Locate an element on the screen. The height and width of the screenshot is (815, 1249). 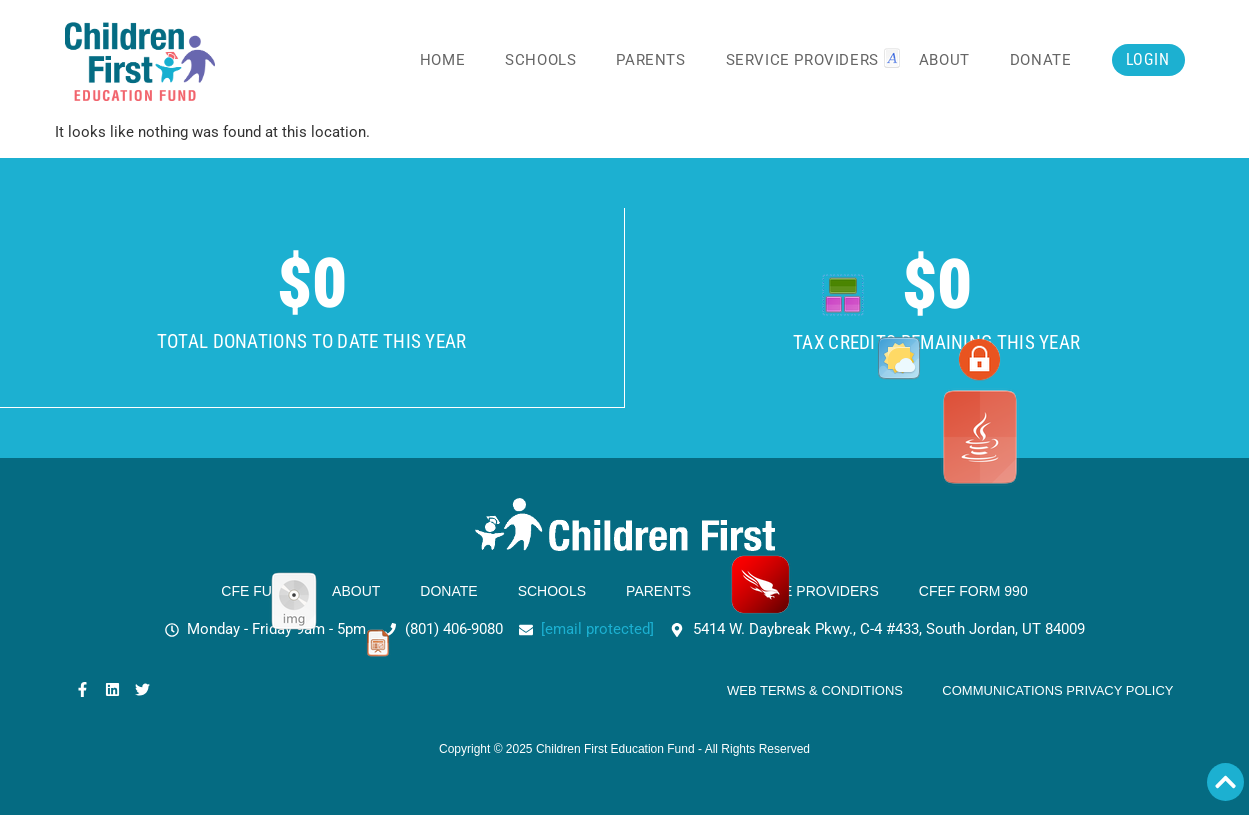
a font file type indicator is located at coordinates (892, 58).